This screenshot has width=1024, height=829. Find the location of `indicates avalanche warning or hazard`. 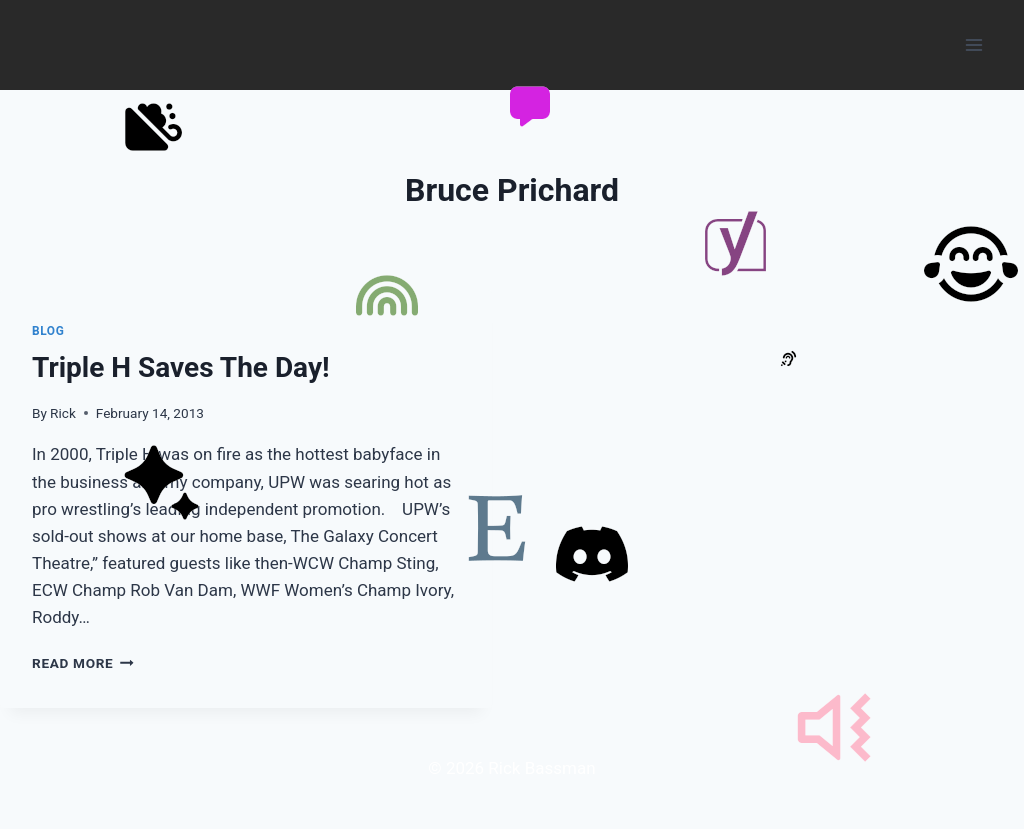

indicates avalanche warning or hazard is located at coordinates (153, 125).